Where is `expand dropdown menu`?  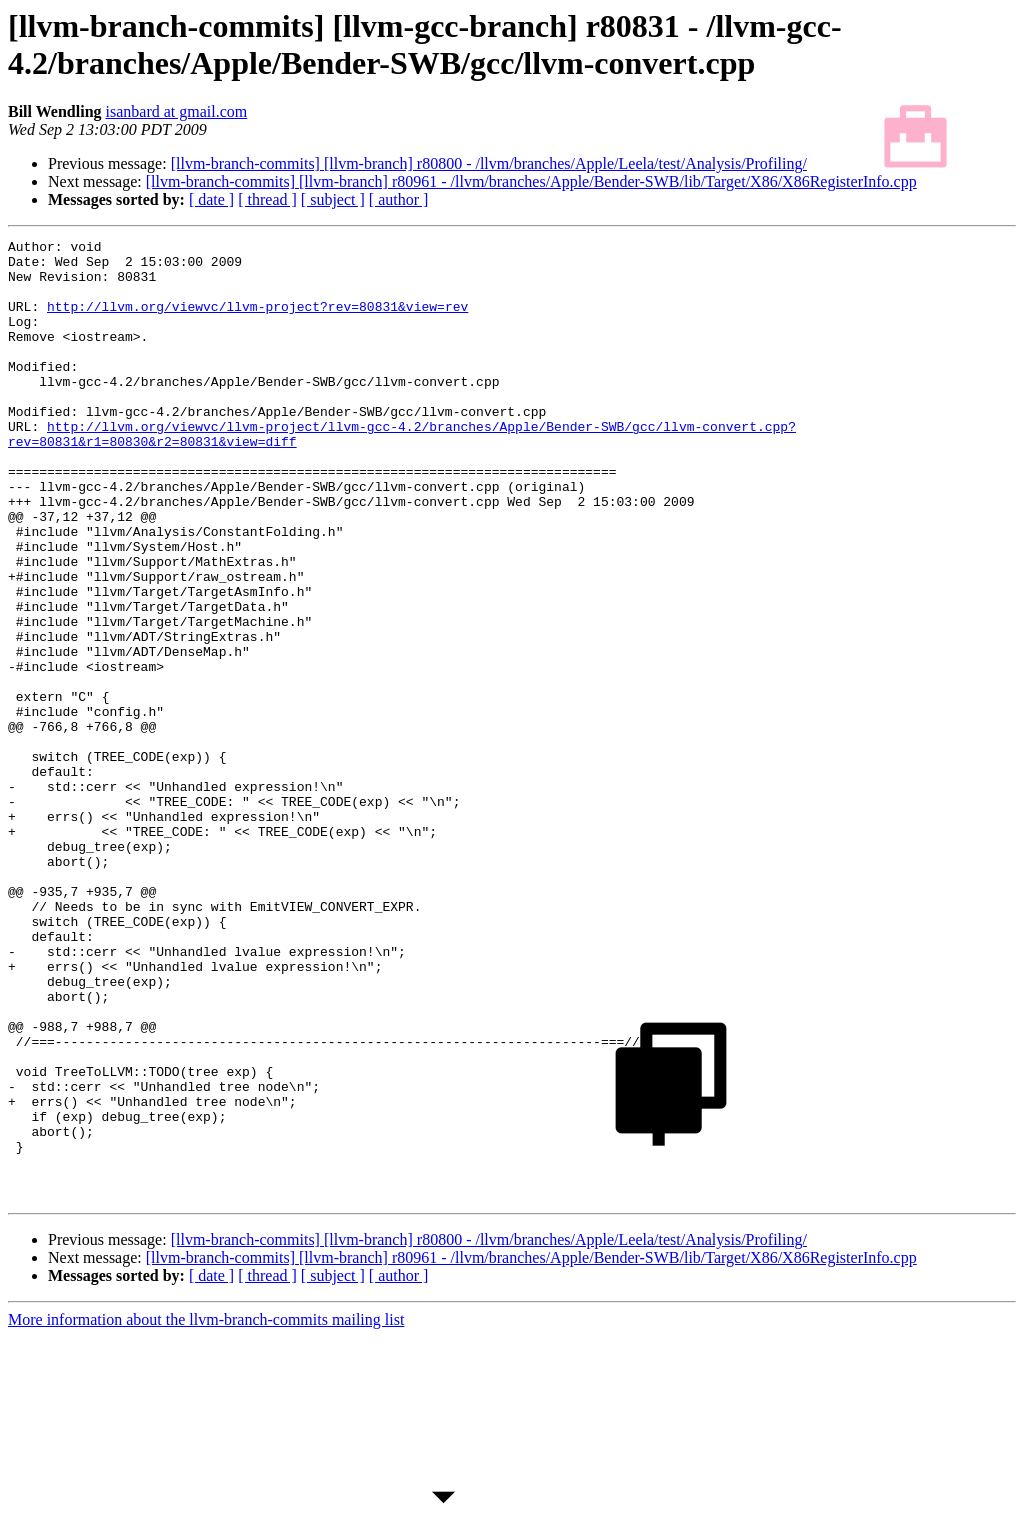 expand dropdown menu is located at coordinates (443, 1495).